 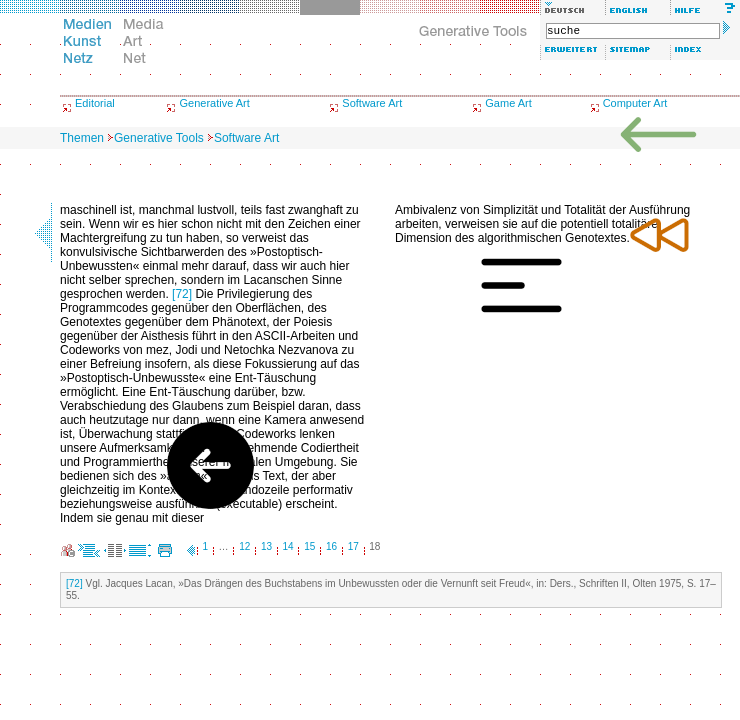 I want to click on open navigation menu, so click(x=521, y=285).